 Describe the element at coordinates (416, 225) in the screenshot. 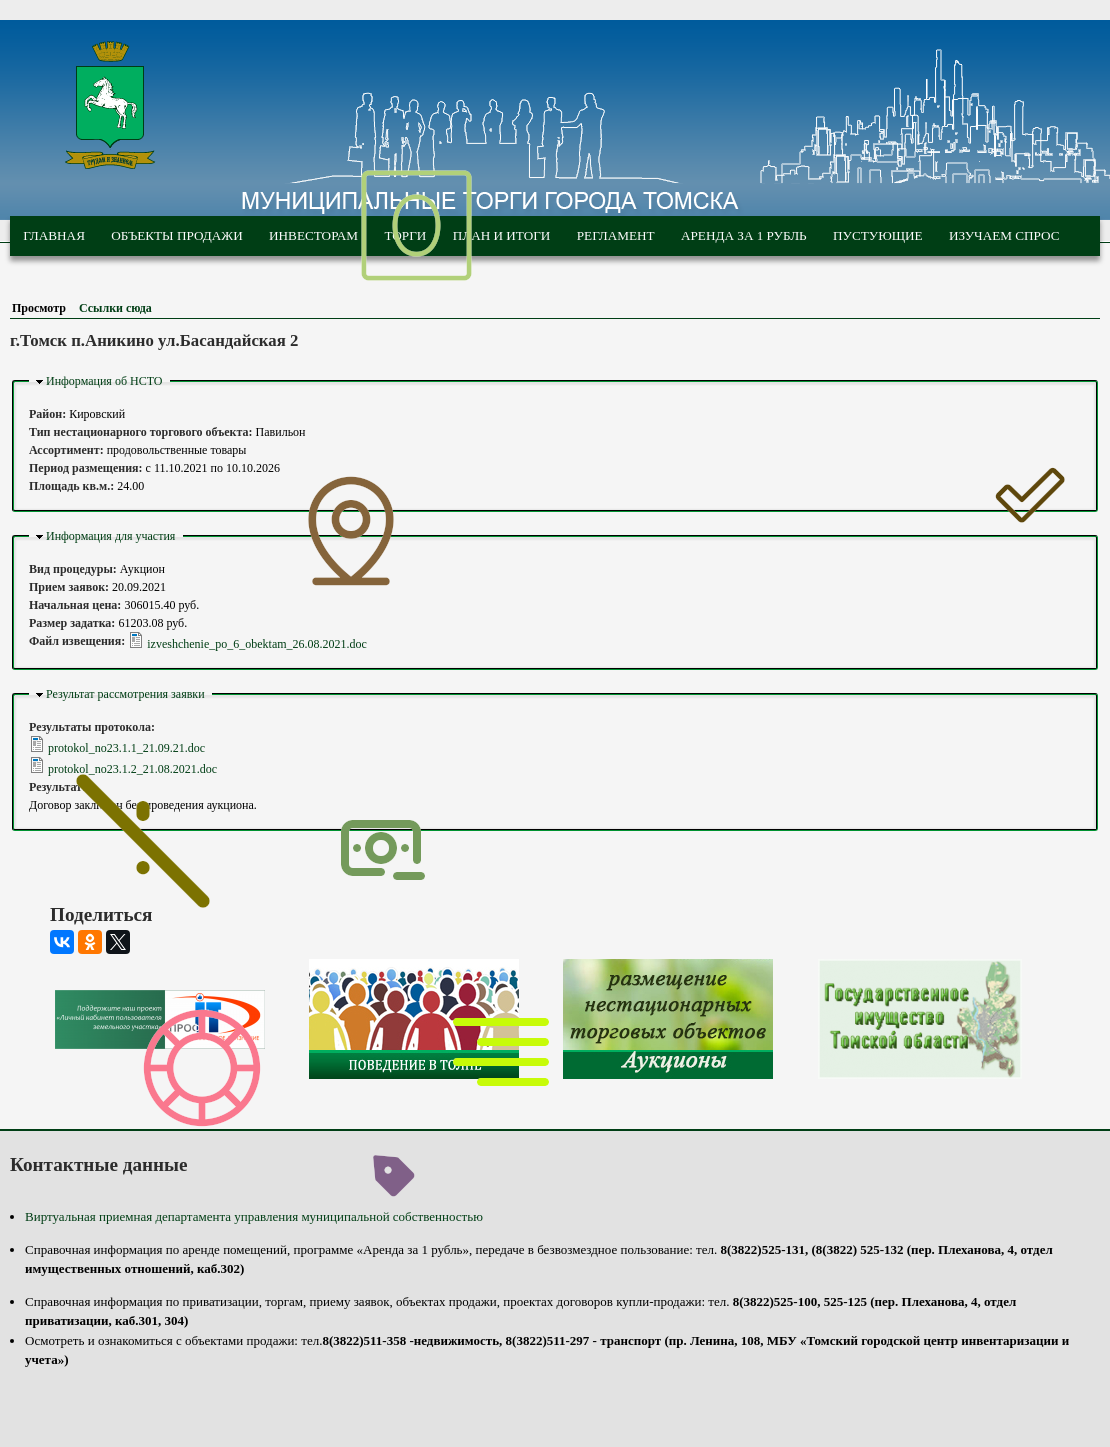

I see `represents the number zero in a numeric input or display` at that location.